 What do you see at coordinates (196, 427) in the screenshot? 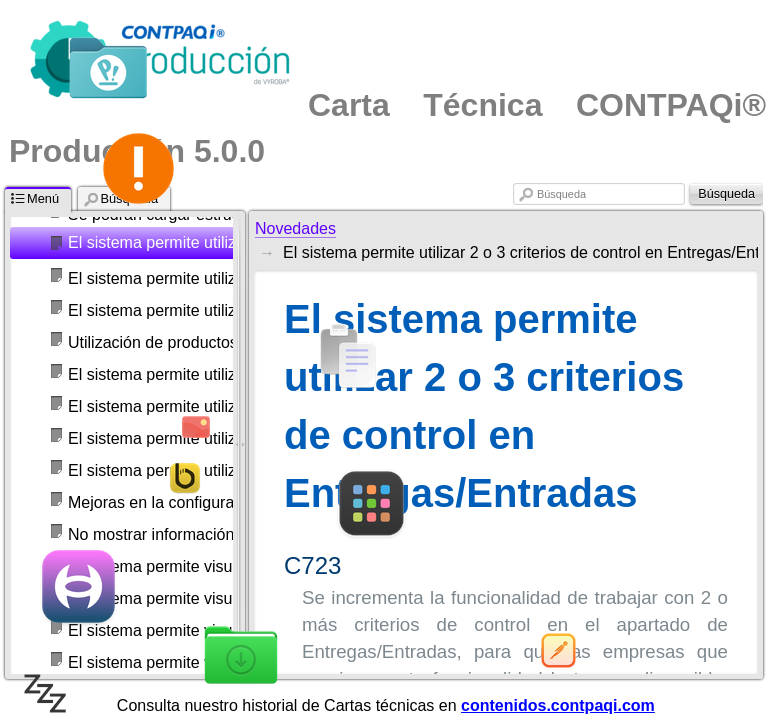
I see `indicates item is linked to photos library` at bounding box center [196, 427].